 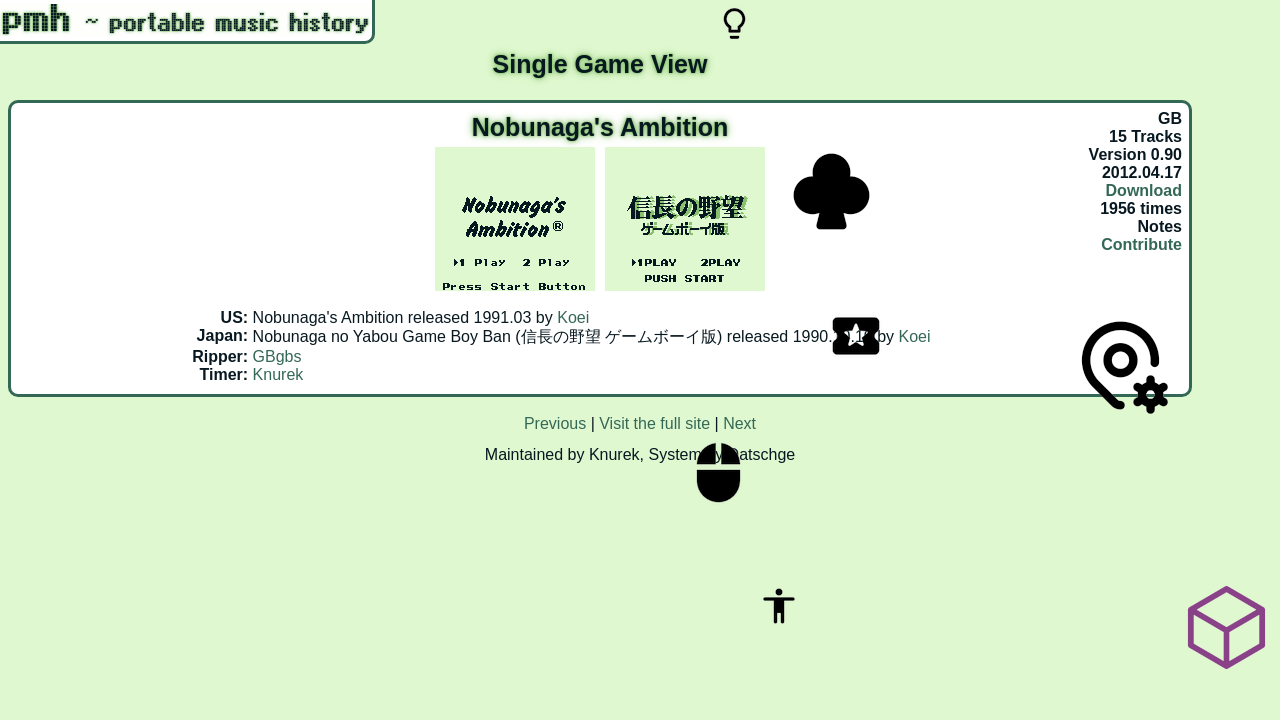 What do you see at coordinates (1226, 627) in the screenshot?
I see `view 3D model or object` at bounding box center [1226, 627].